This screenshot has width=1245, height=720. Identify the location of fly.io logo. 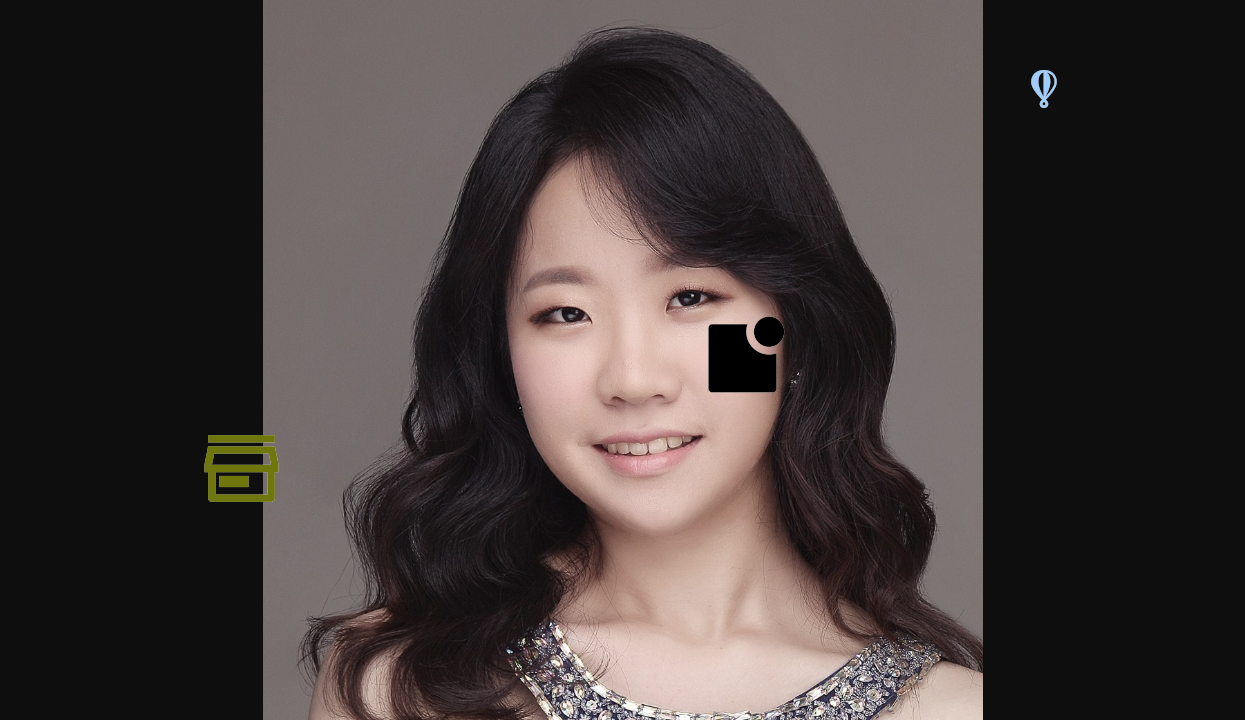
(1044, 89).